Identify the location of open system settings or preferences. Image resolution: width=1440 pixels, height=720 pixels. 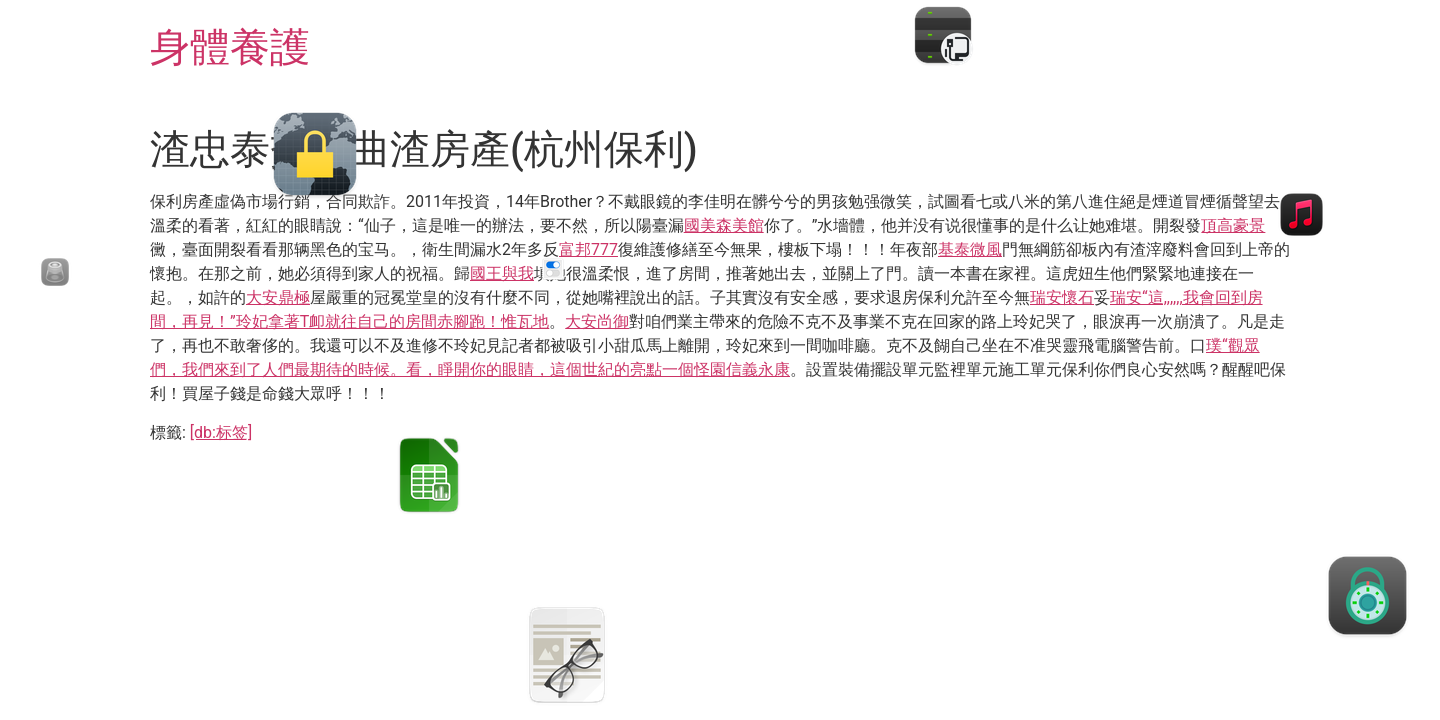
(553, 269).